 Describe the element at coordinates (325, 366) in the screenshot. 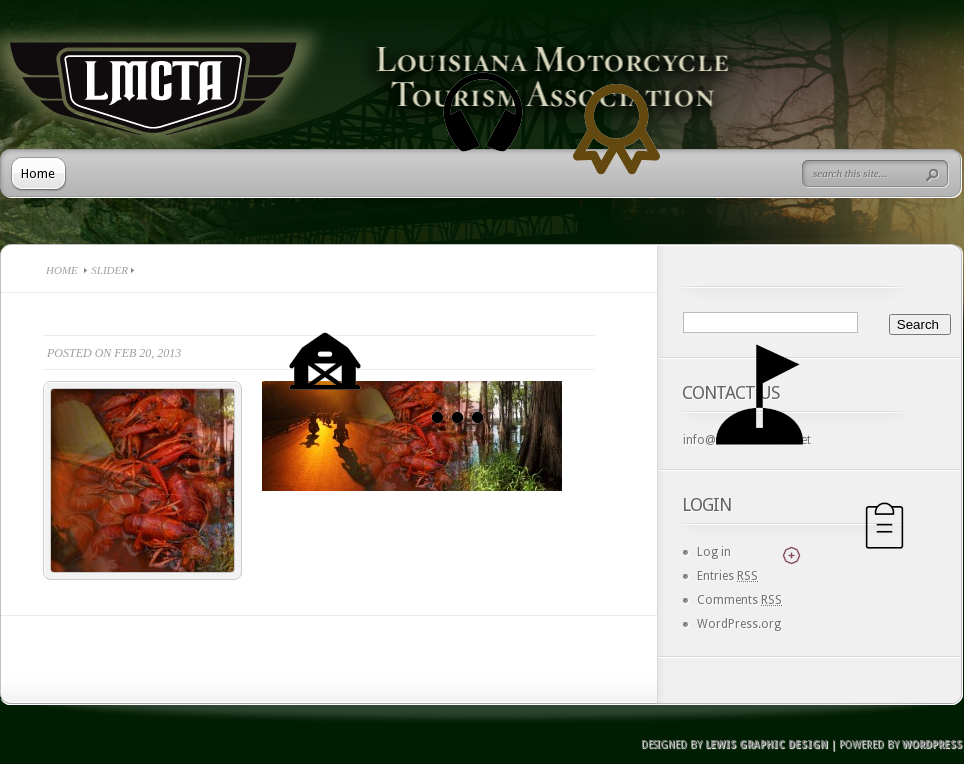

I see `access farm or agricultural settings` at that location.